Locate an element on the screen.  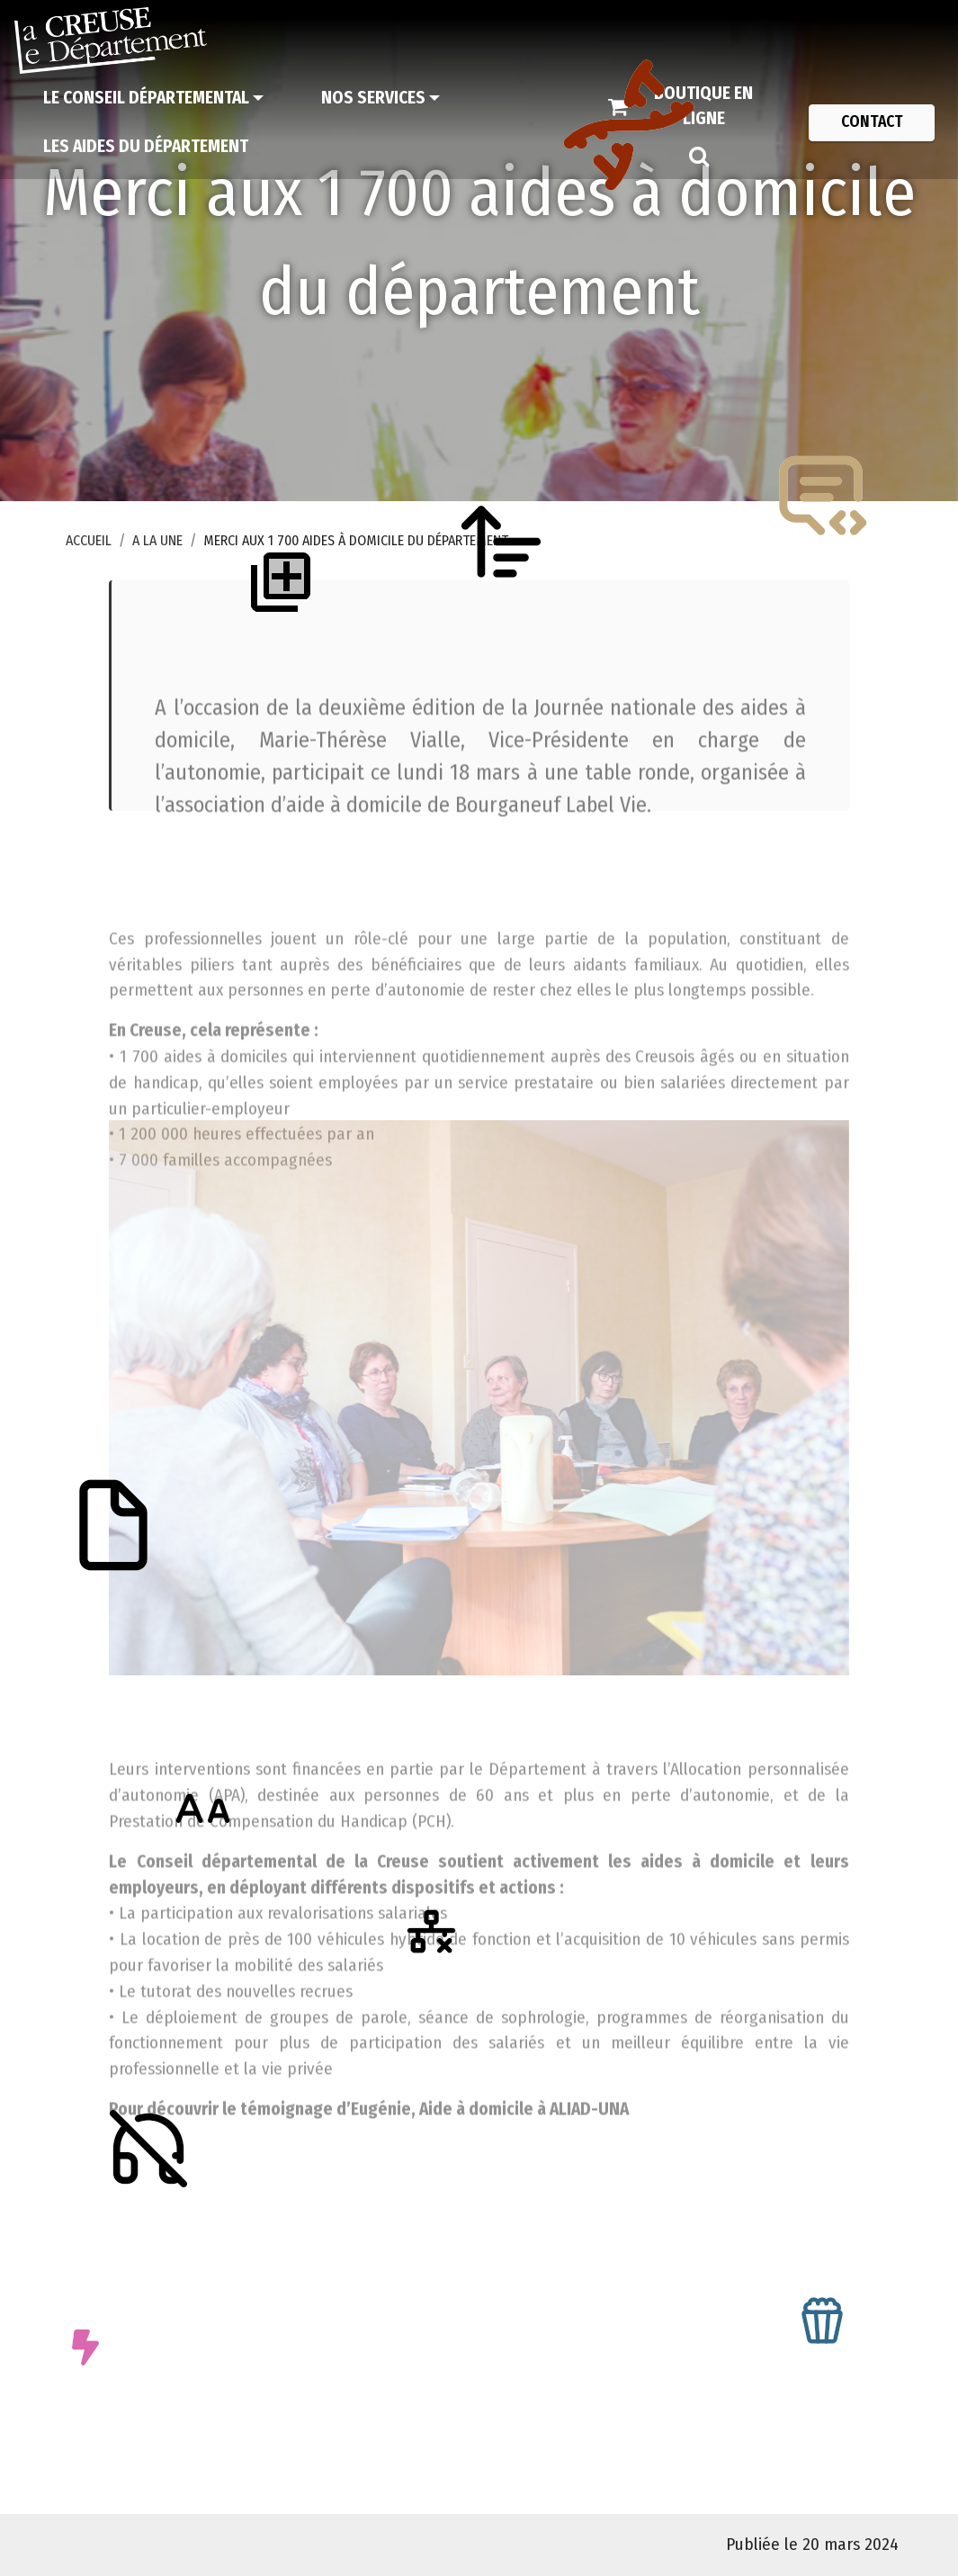
adjust text size settings is located at coordinates (202, 1810).